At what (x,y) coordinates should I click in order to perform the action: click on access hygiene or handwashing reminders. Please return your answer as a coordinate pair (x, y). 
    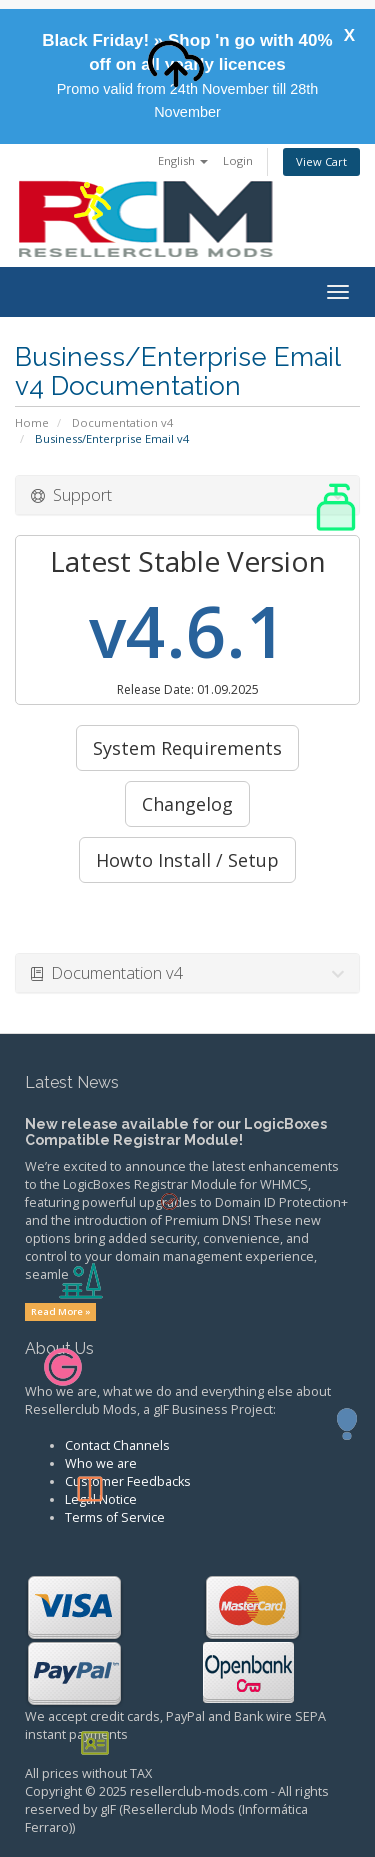
    Looking at the image, I should click on (336, 508).